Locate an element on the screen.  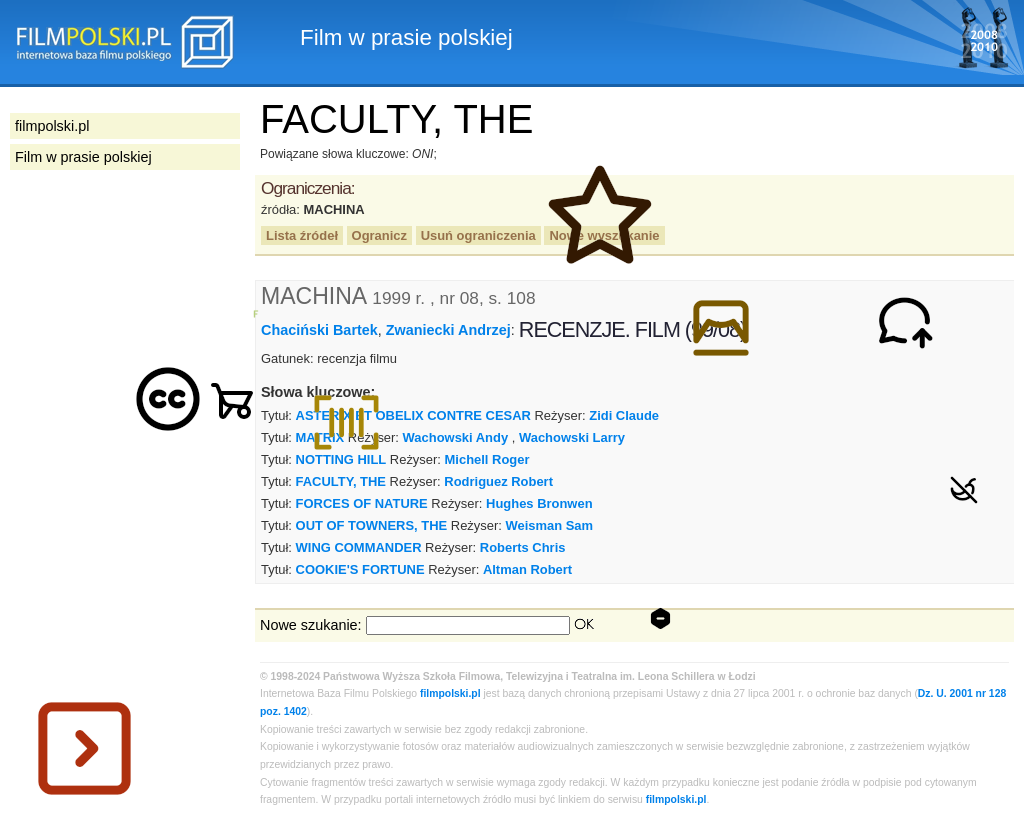
access theater or cinema showtimes is located at coordinates (721, 328).